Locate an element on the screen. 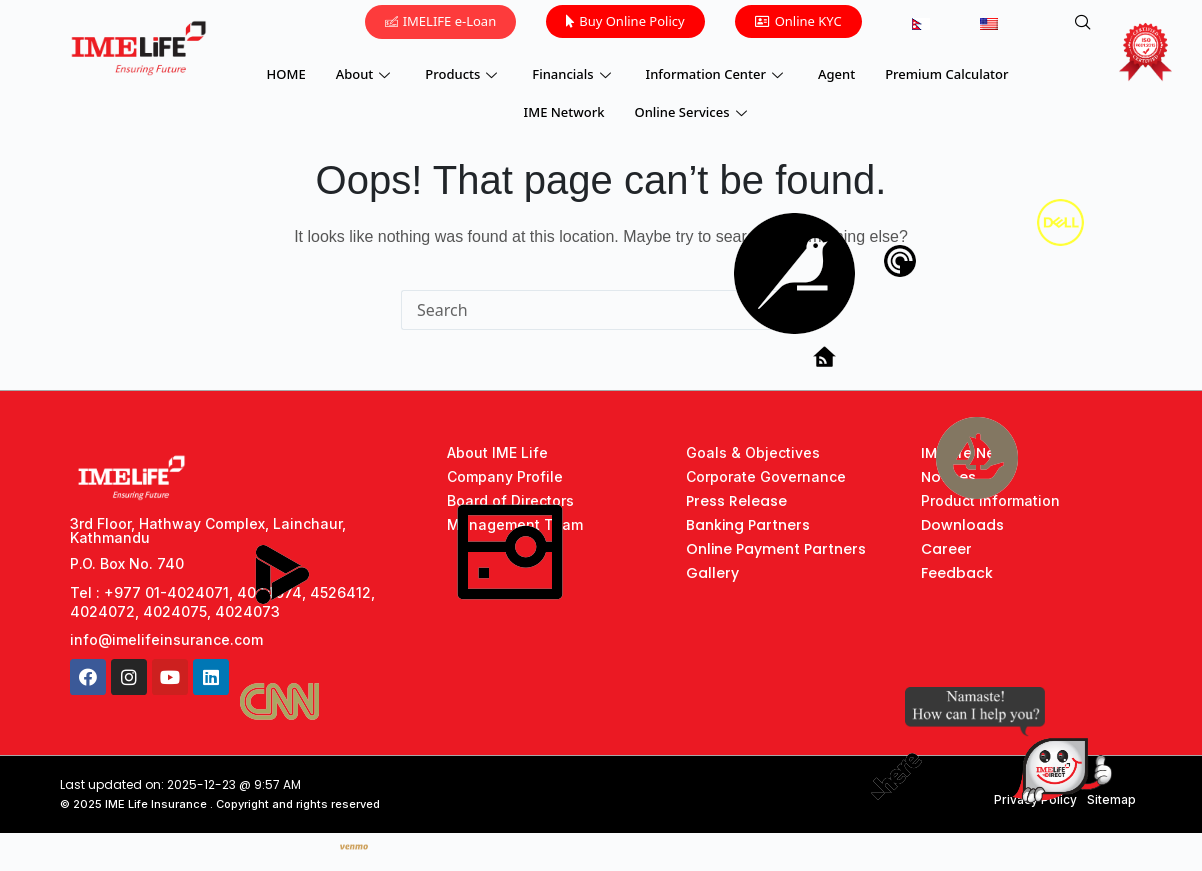  Google Display & Video 360 app or service is located at coordinates (282, 574).